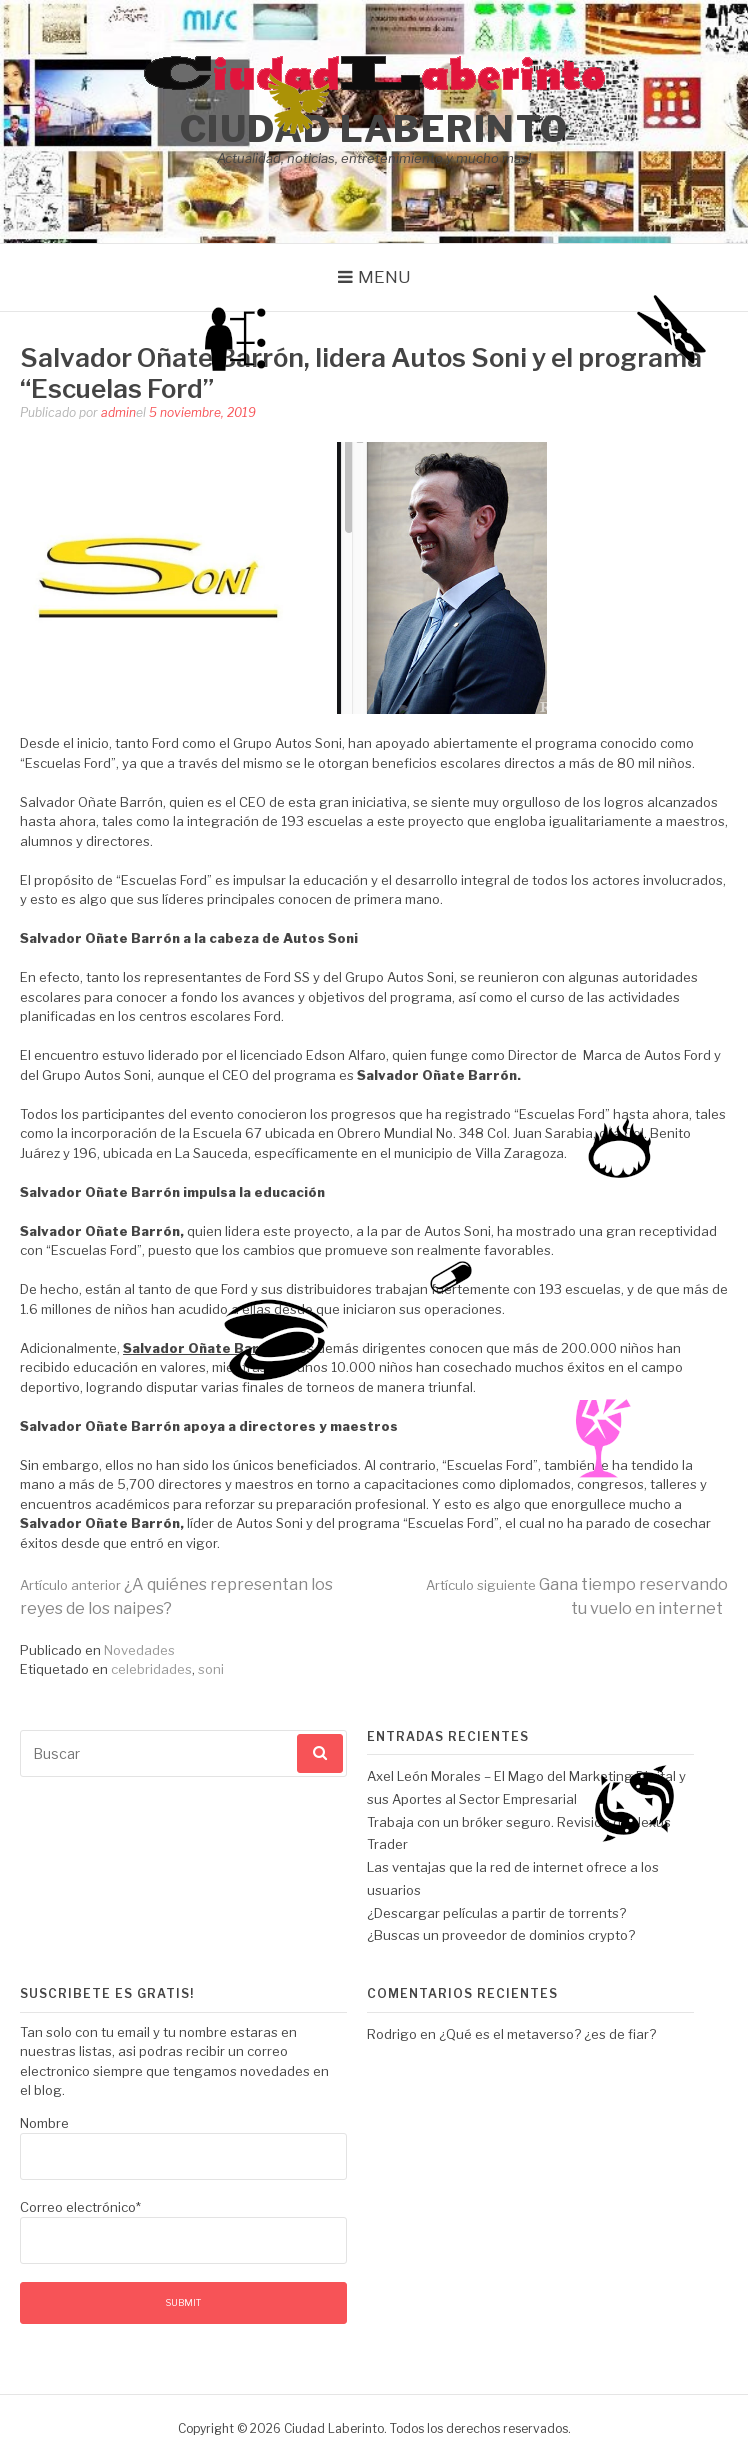 The image size is (748, 2463). I want to click on access medication reminders or health tracking, so click(451, 1278).